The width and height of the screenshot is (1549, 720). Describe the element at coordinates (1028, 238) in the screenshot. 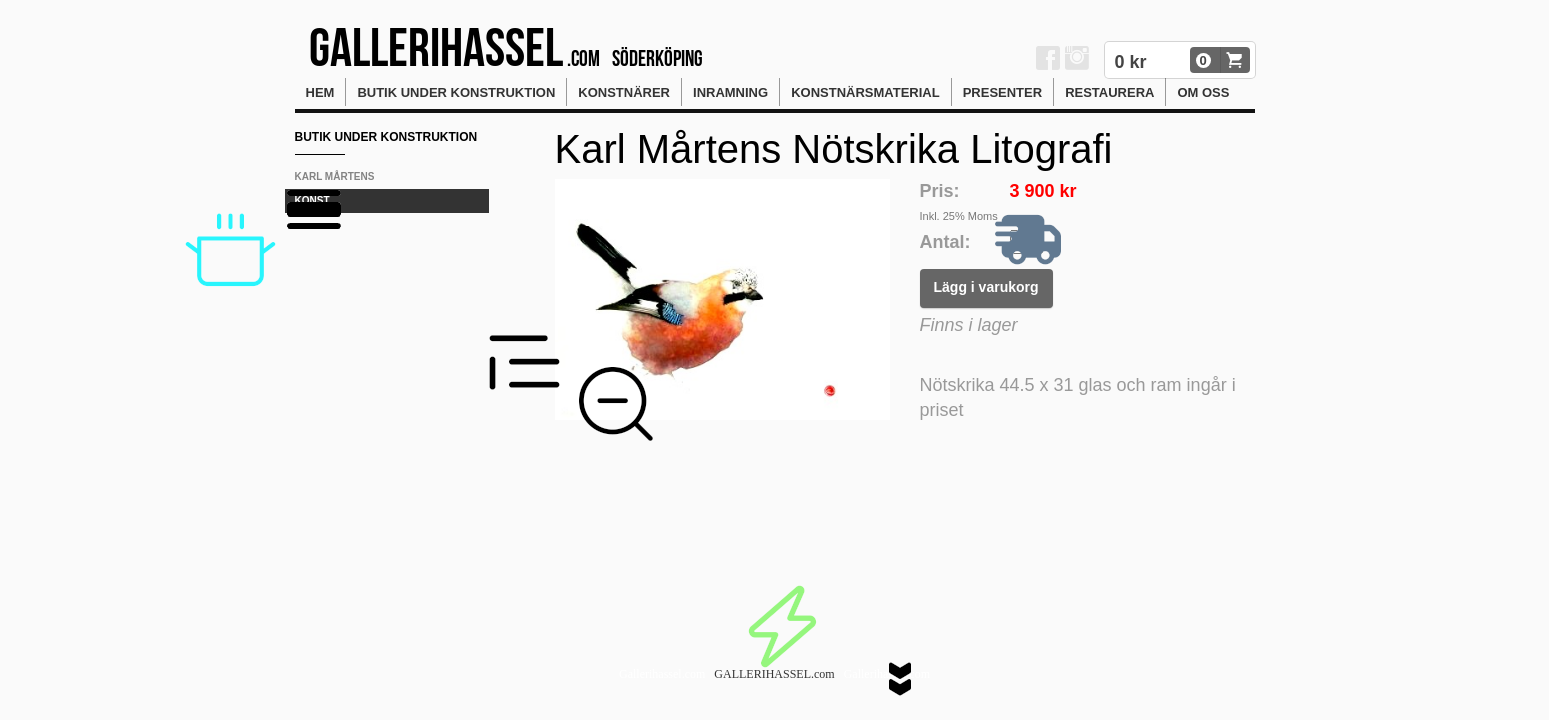

I see `indicates express or fast shipping` at that location.